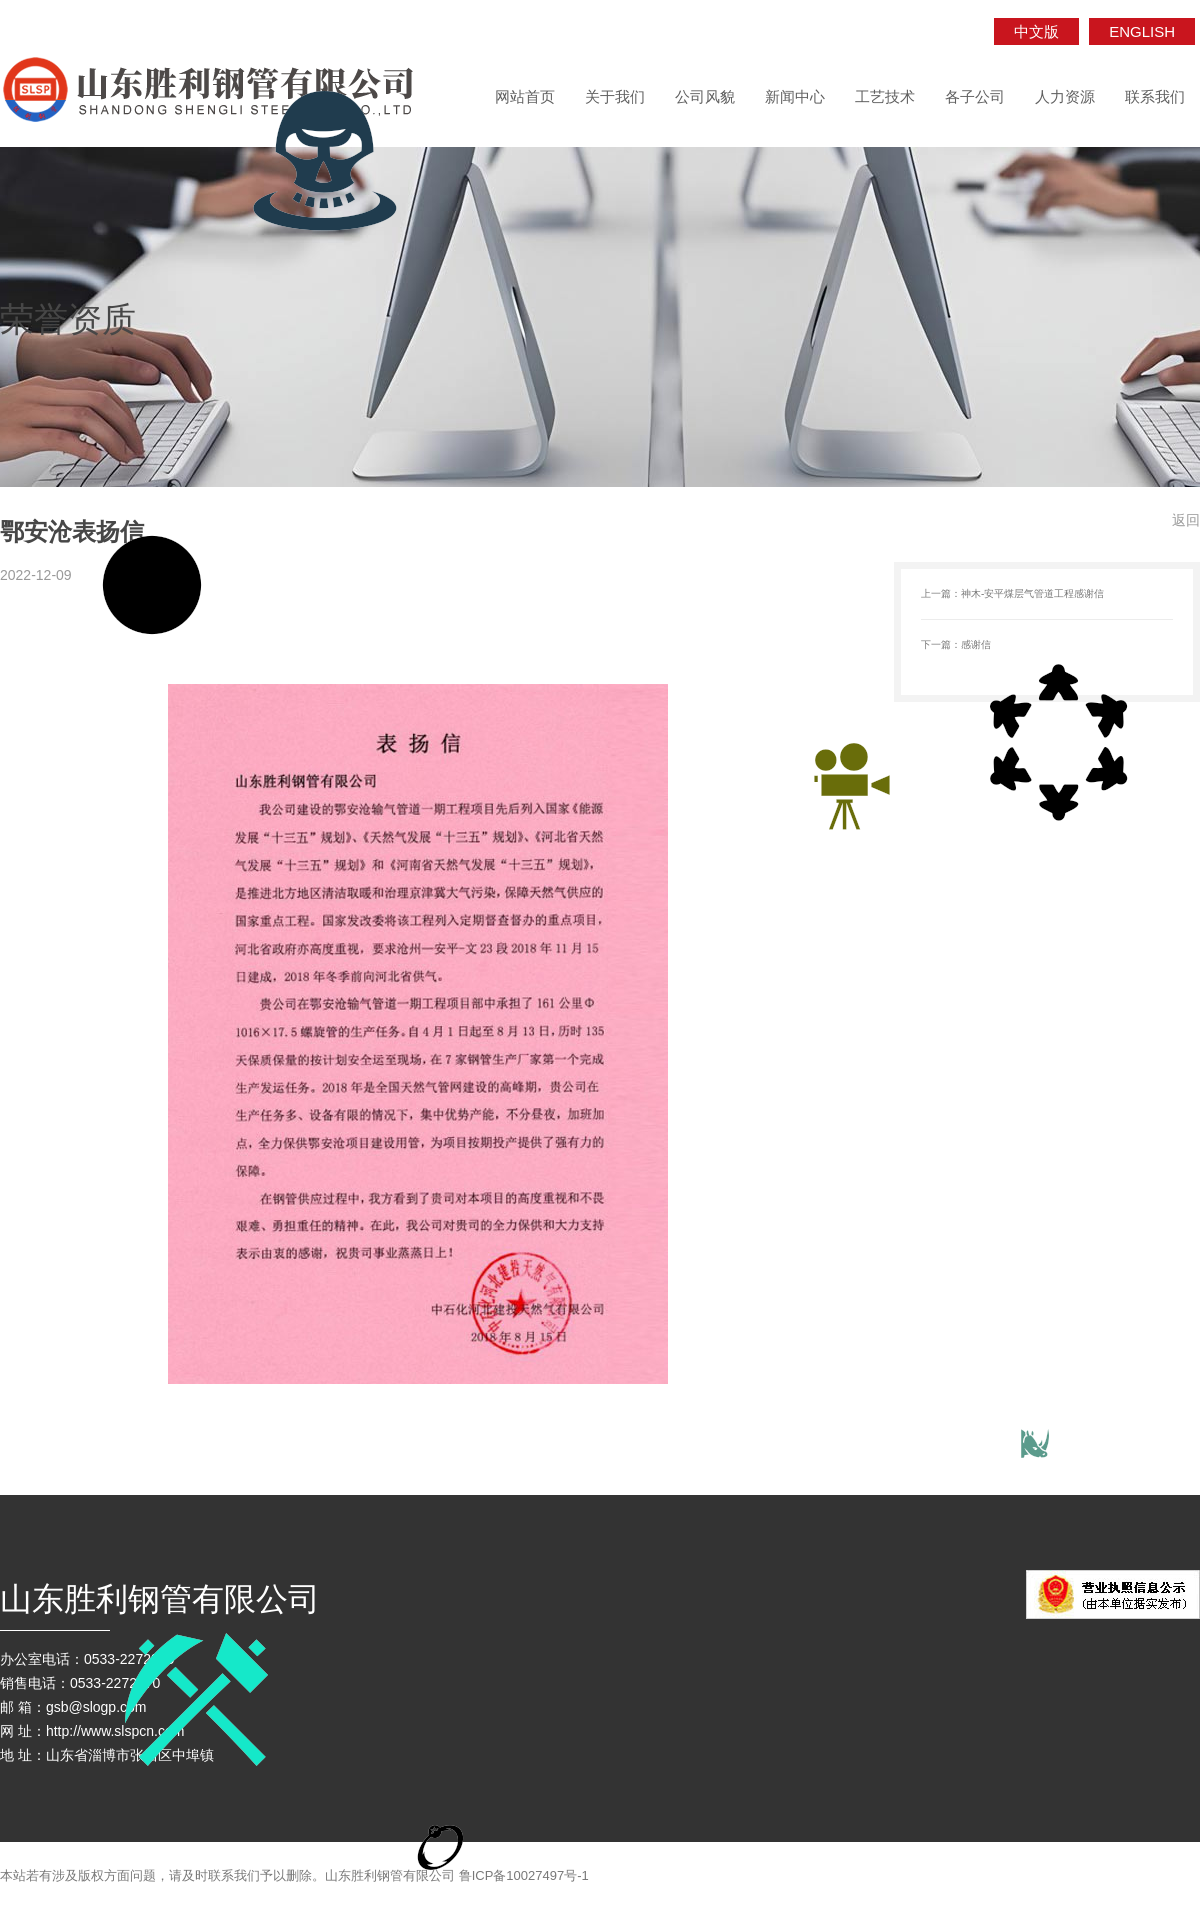  What do you see at coordinates (1036, 1443) in the screenshot?
I see `select rhinoceros or rhino character` at bounding box center [1036, 1443].